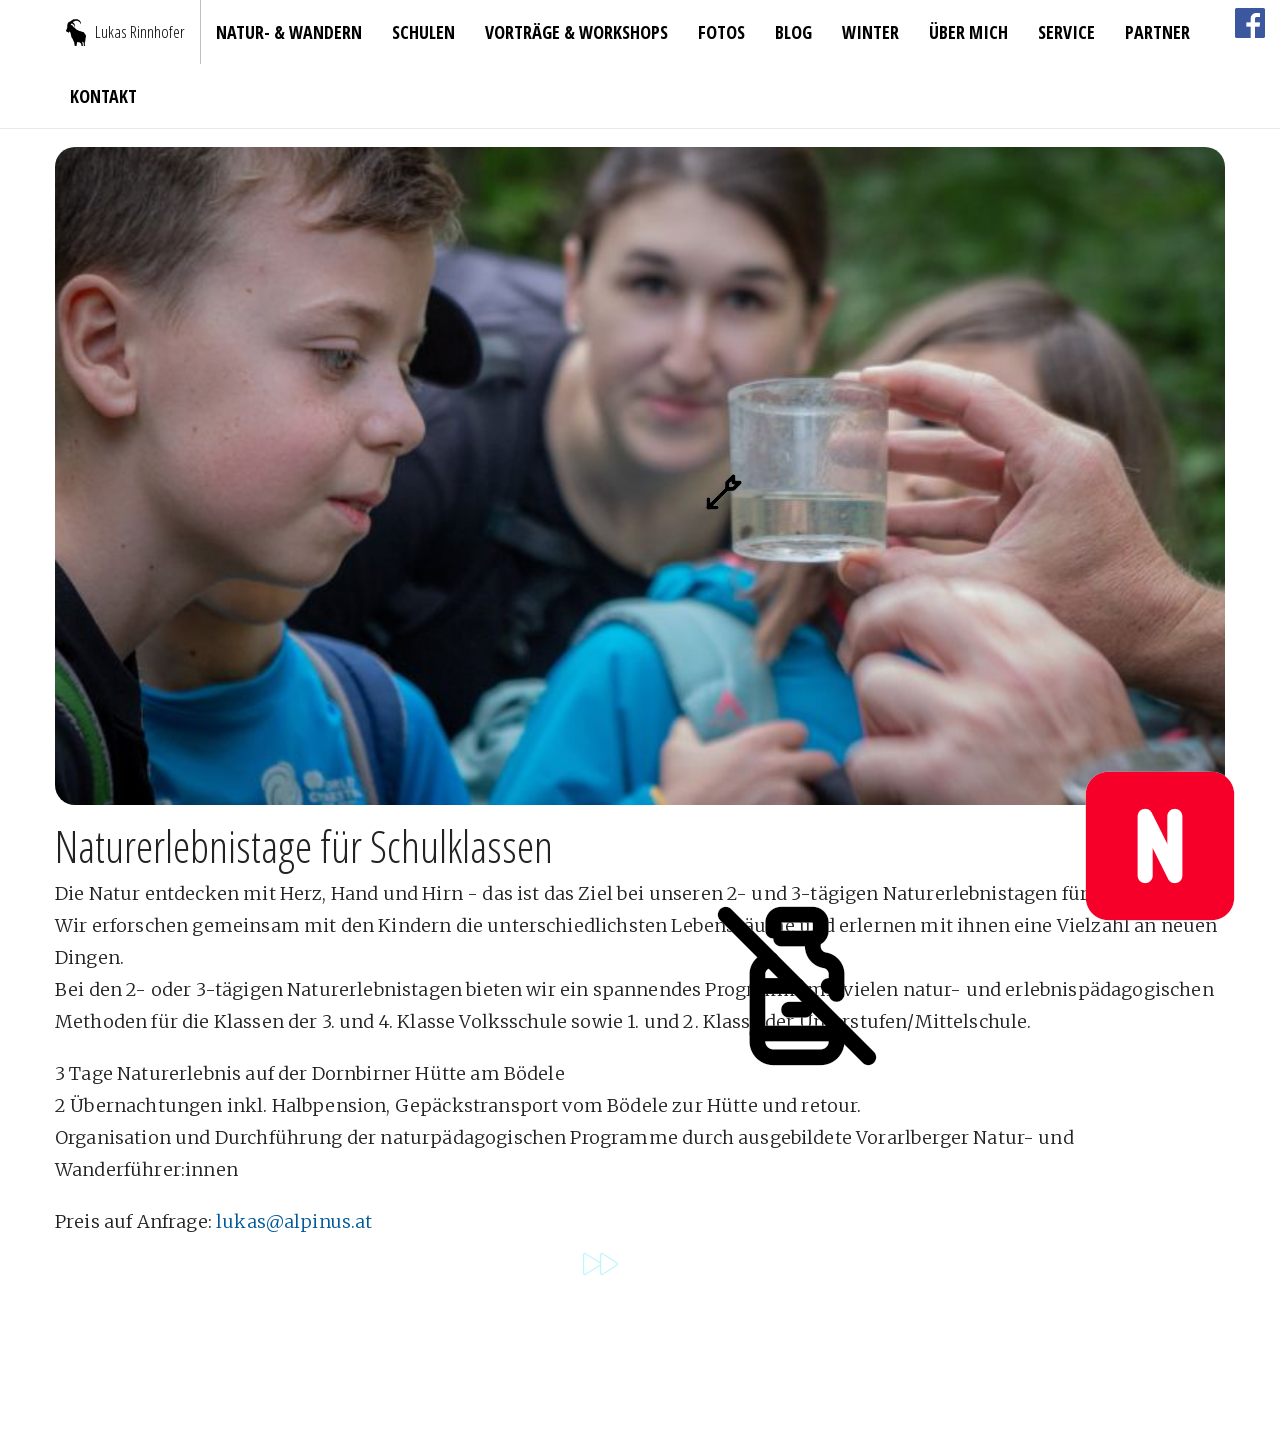 The width and height of the screenshot is (1280, 1441). What do you see at coordinates (797, 986) in the screenshot?
I see `indicates vaccine or medication is unavailable` at bounding box center [797, 986].